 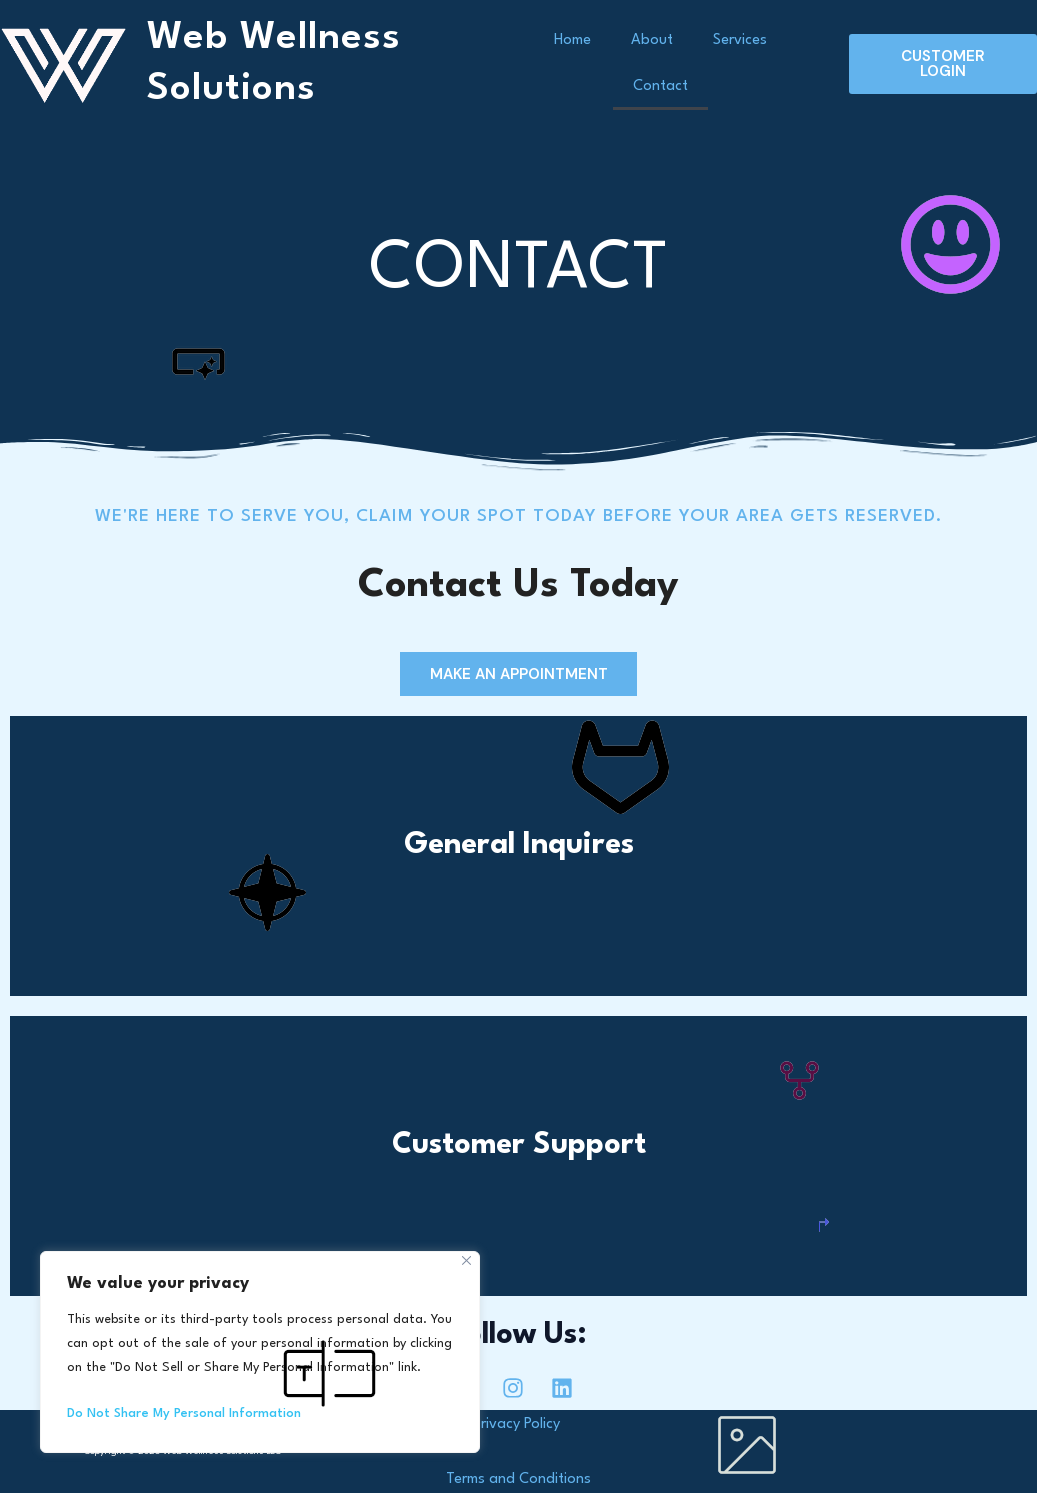 I want to click on add a smart action or automated button, so click(x=198, y=361).